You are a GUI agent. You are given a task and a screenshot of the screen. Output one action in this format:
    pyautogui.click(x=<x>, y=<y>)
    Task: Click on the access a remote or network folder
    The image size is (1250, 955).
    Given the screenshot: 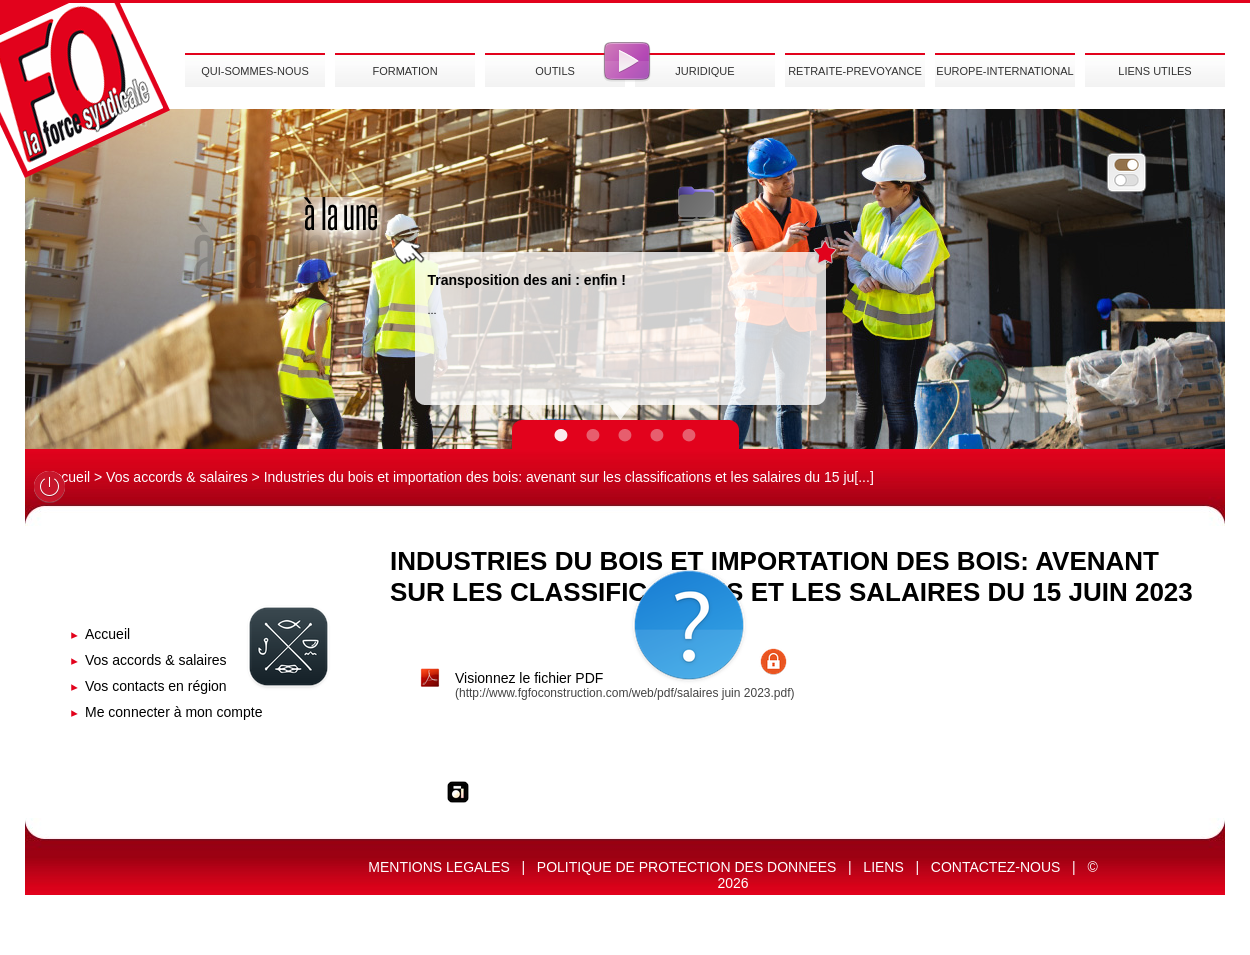 What is the action you would take?
    pyautogui.click(x=696, y=203)
    